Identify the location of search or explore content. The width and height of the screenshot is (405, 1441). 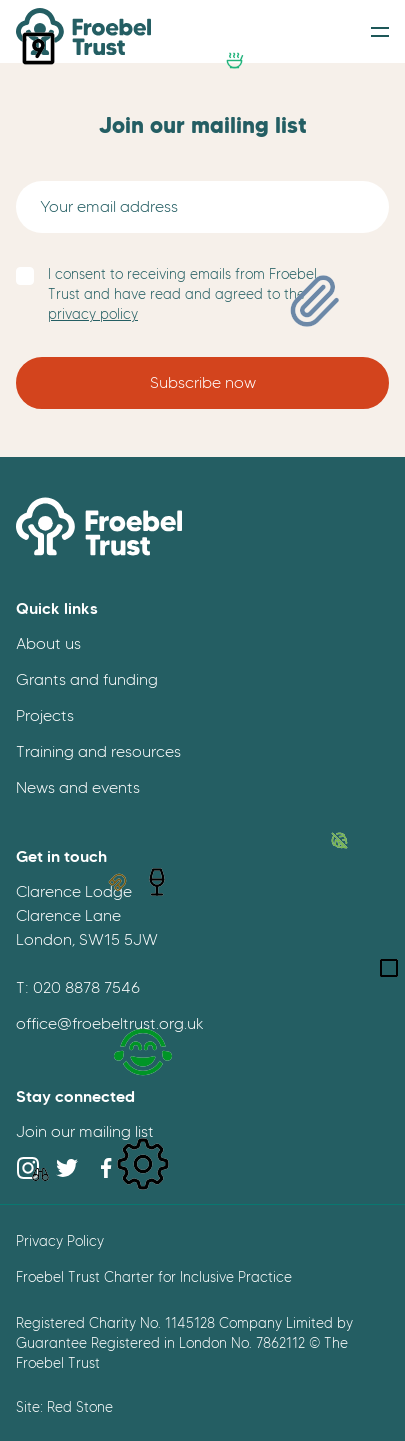
(40, 1174).